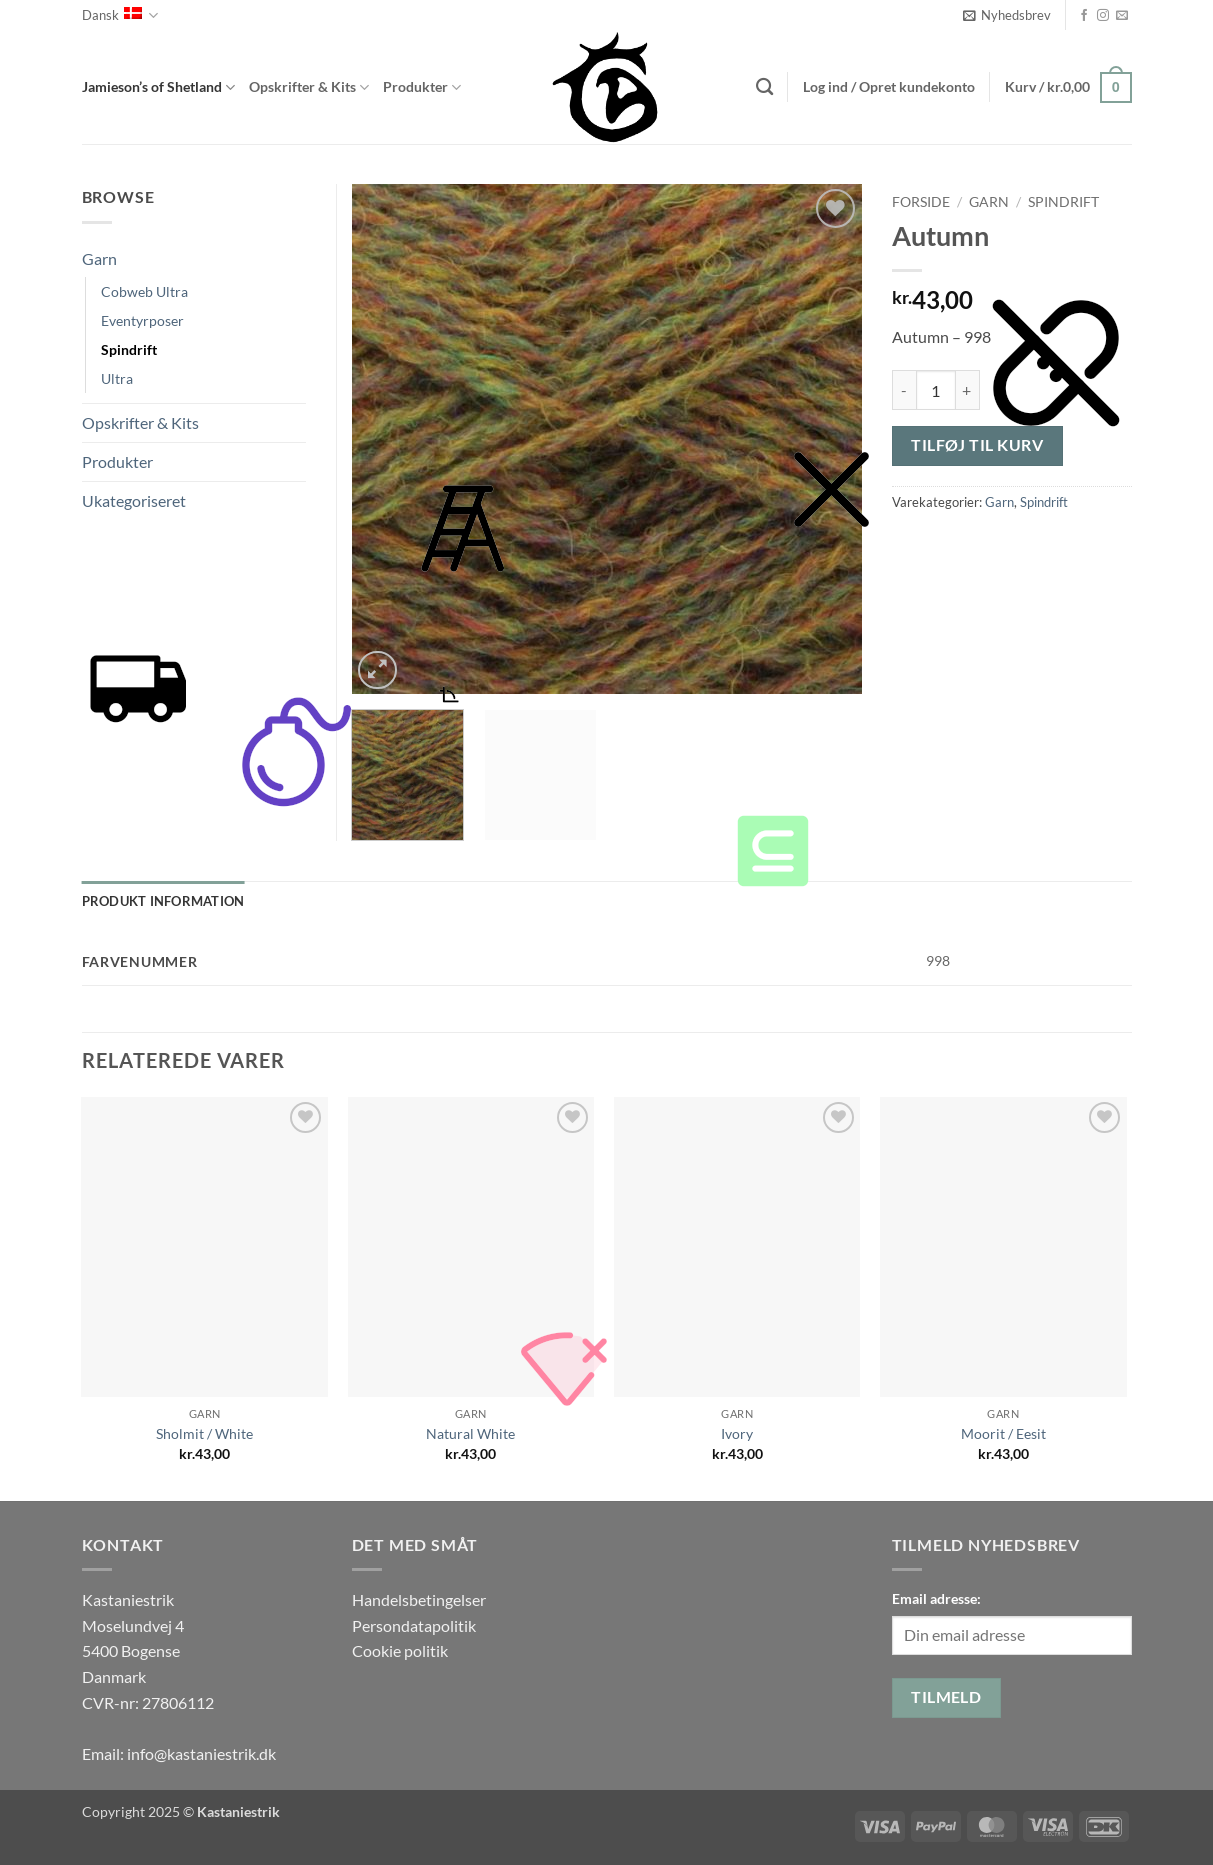 This screenshot has height=1865, width=1213. What do you see at coordinates (831, 489) in the screenshot?
I see `close a dialog or modal` at bounding box center [831, 489].